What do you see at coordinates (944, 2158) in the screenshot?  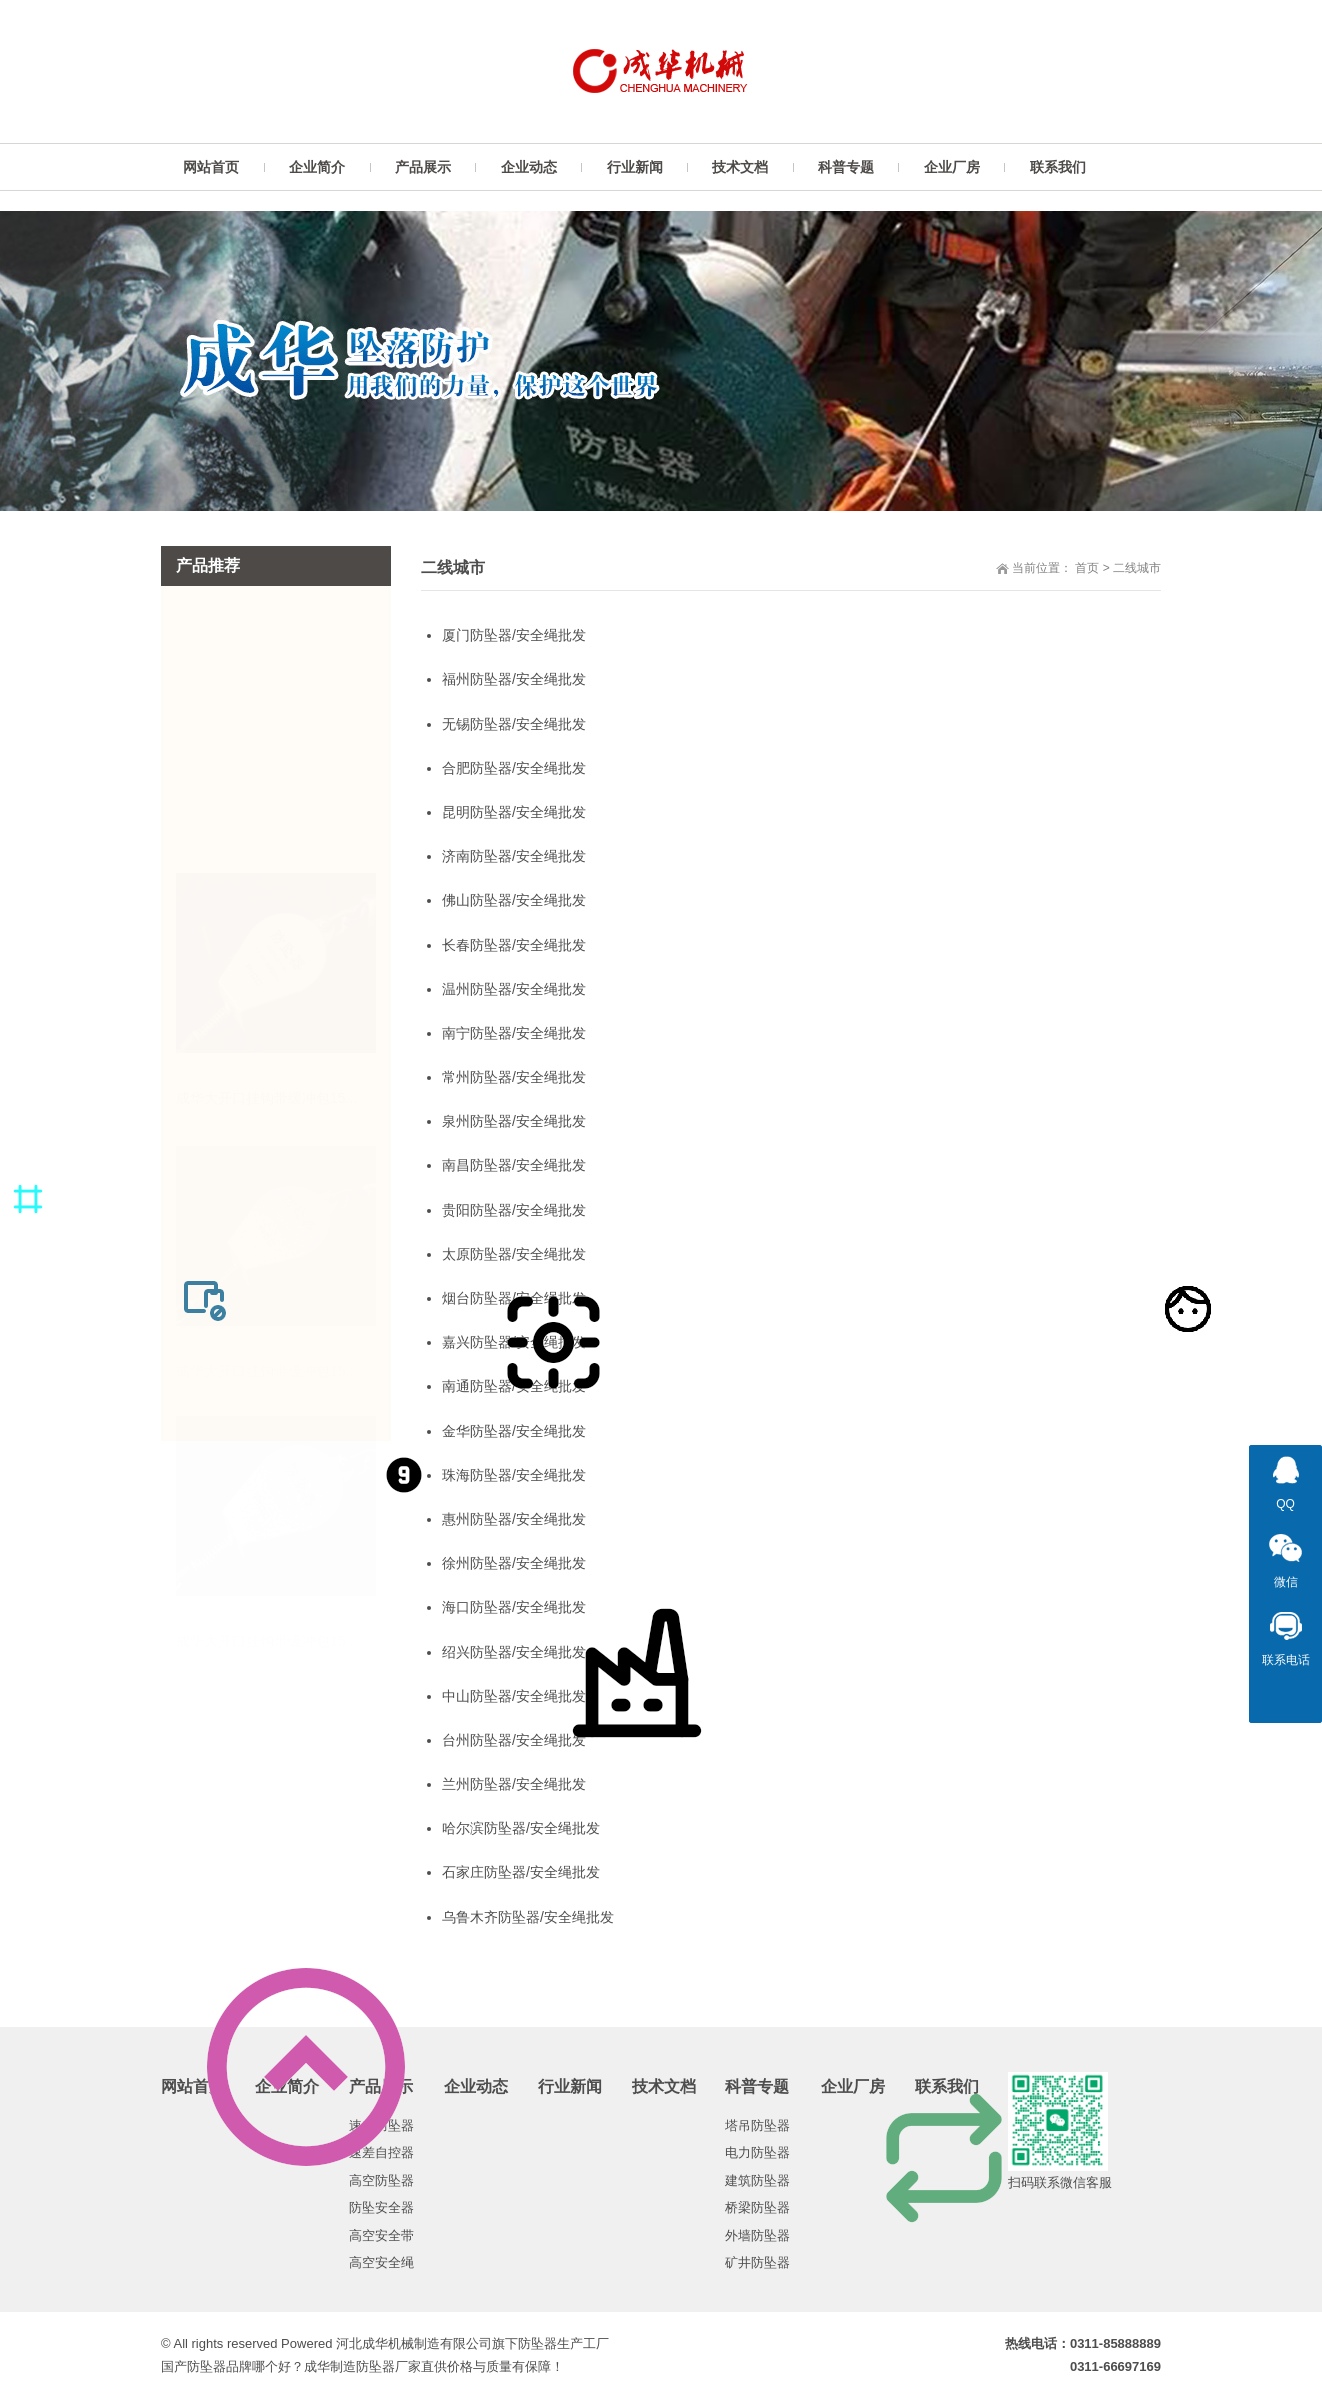 I see `enable repeat mode for playback` at bounding box center [944, 2158].